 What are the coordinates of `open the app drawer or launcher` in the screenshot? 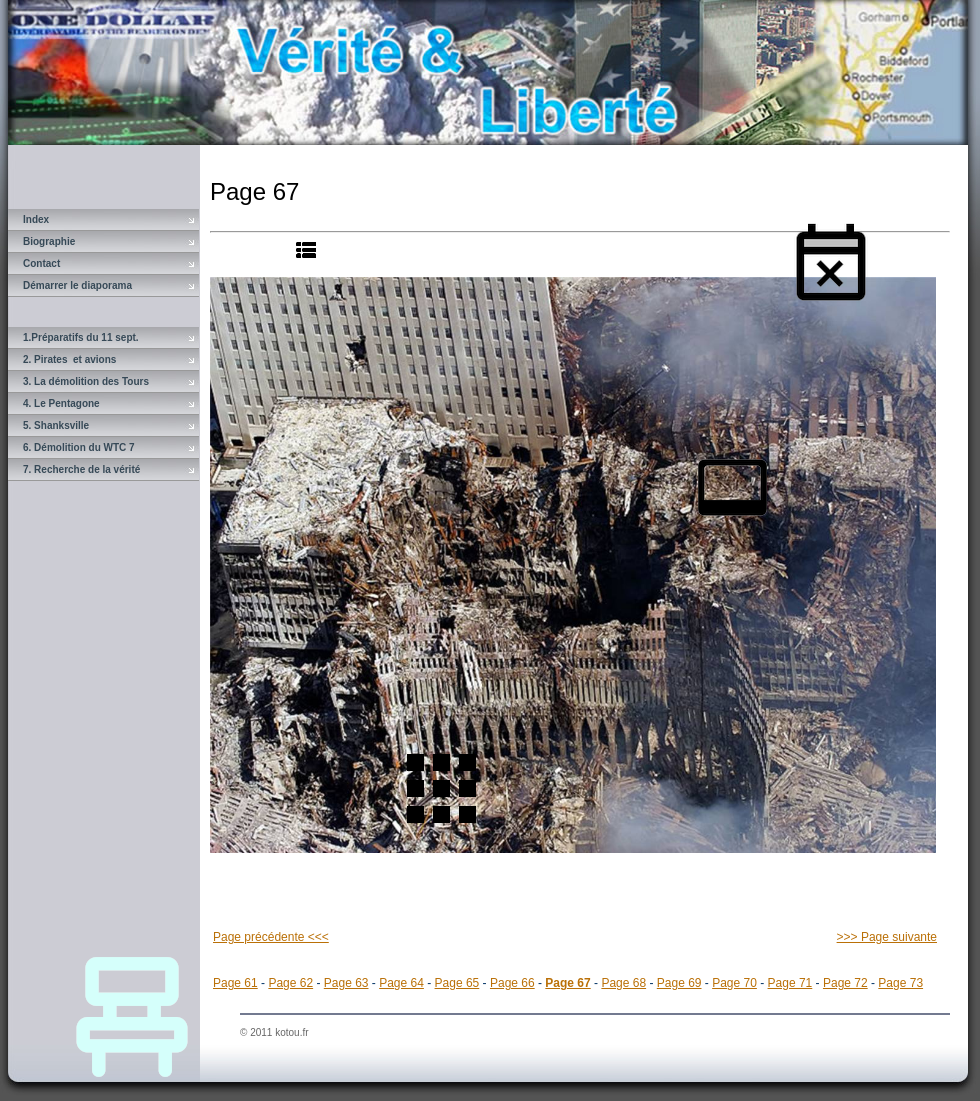 It's located at (441, 788).